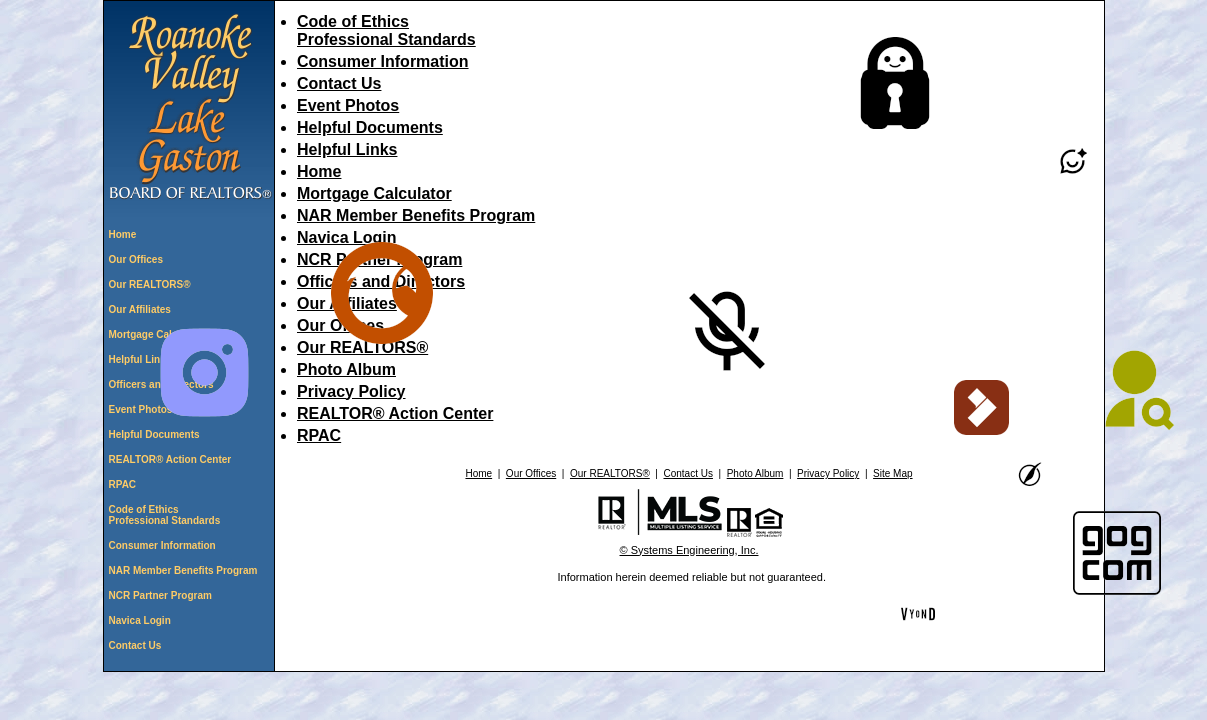 Image resolution: width=1207 pixels, height=720 pixels. What do you see at coordinates (204, 372) in the screenshot?
I see `open instagram app` at bounding box center [204, 372].